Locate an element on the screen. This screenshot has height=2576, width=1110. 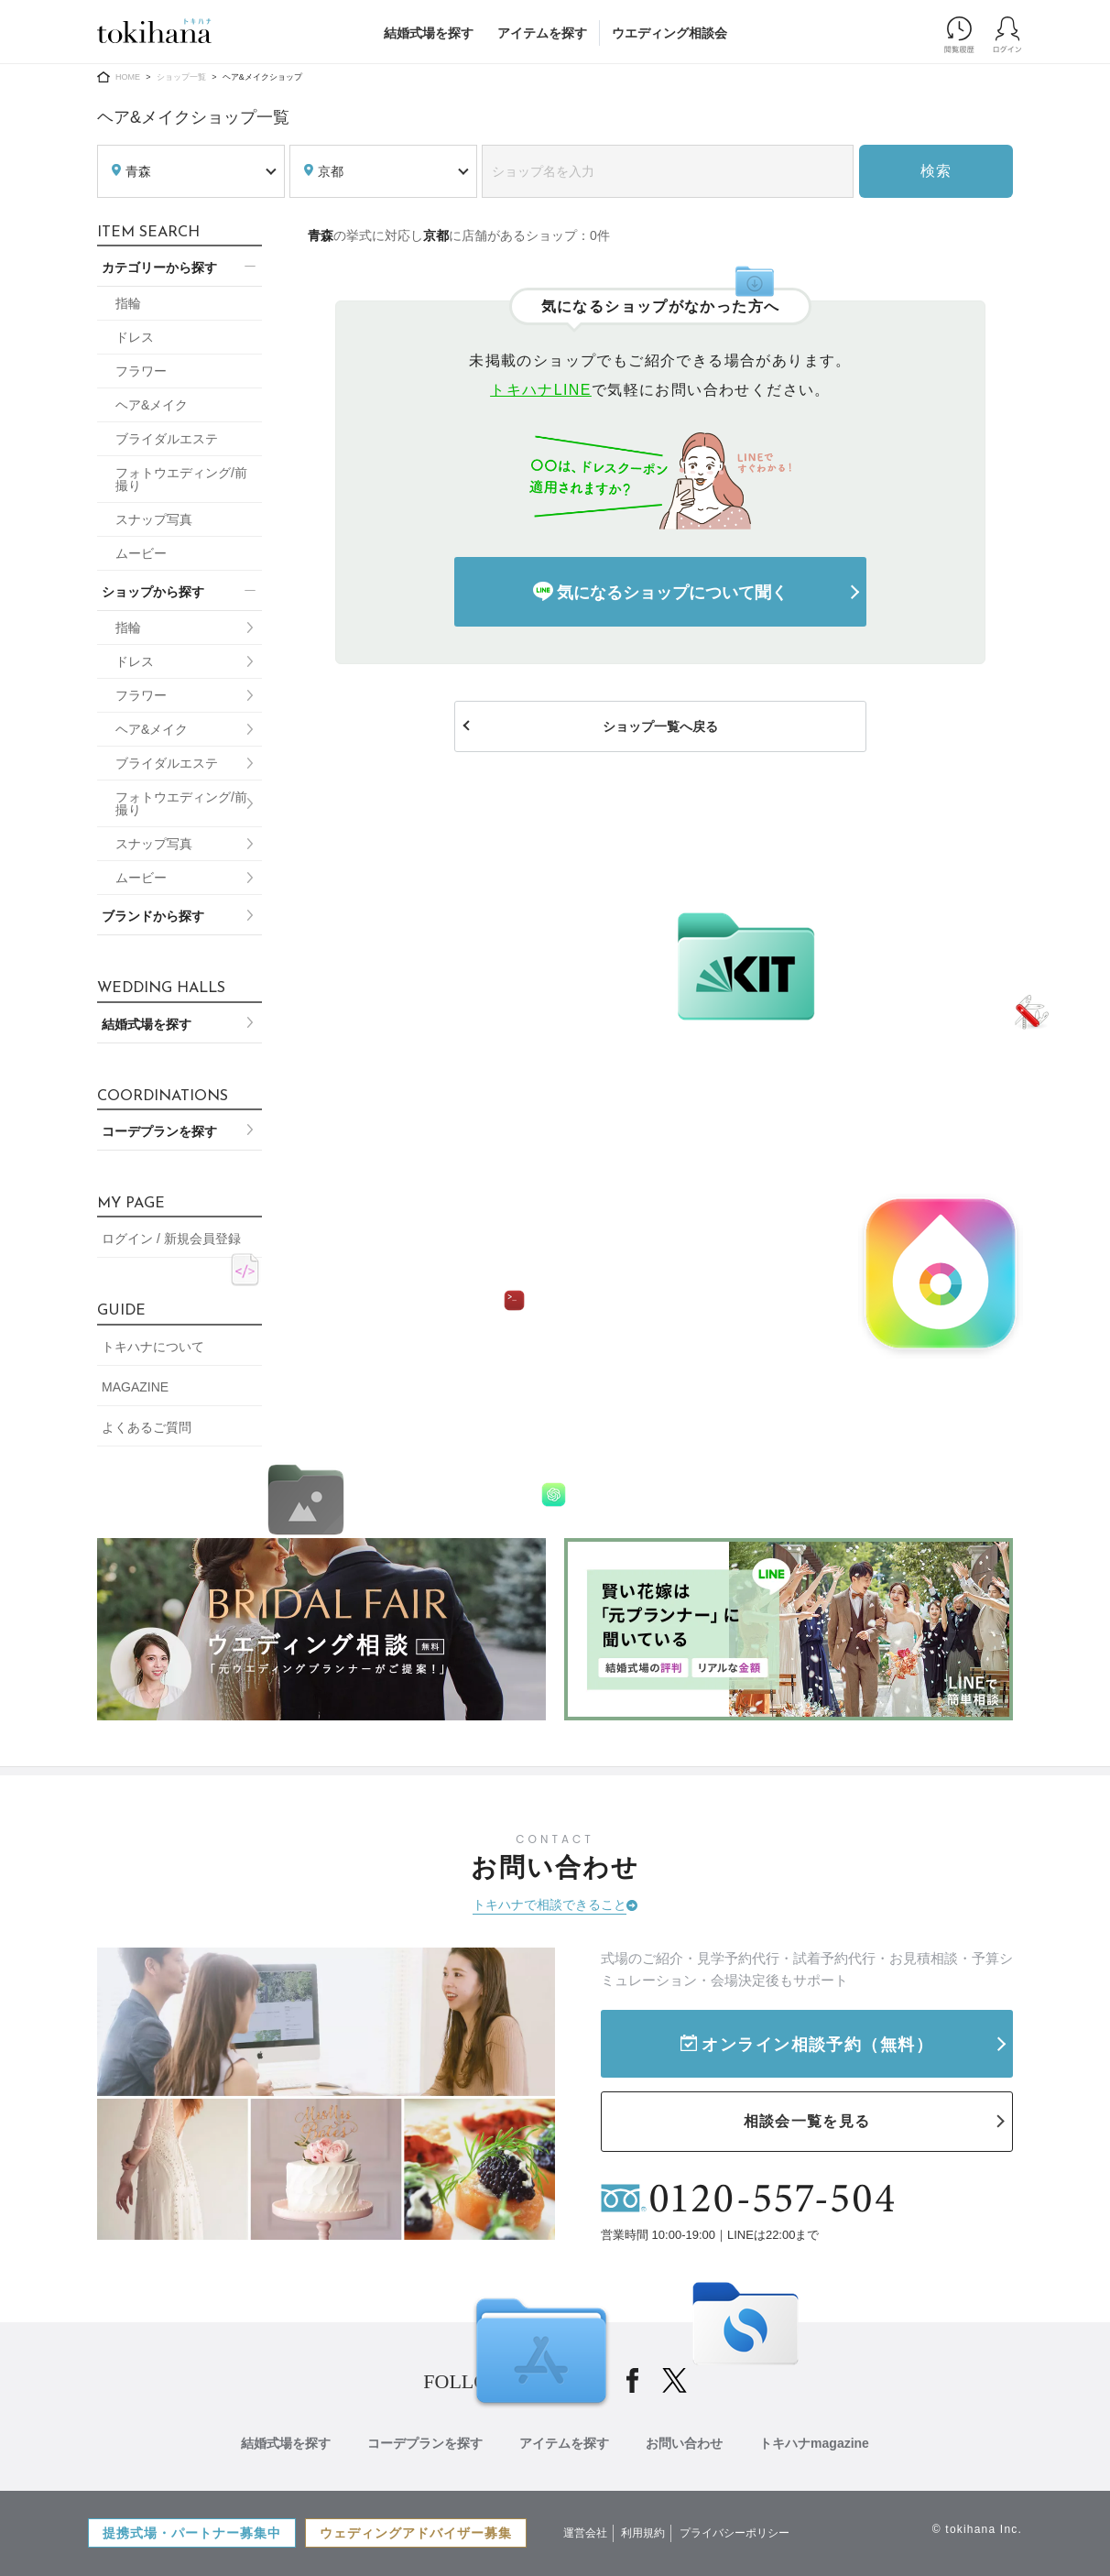
open the OpenAI ChatGPT app is located at coordinates (553, 1494).